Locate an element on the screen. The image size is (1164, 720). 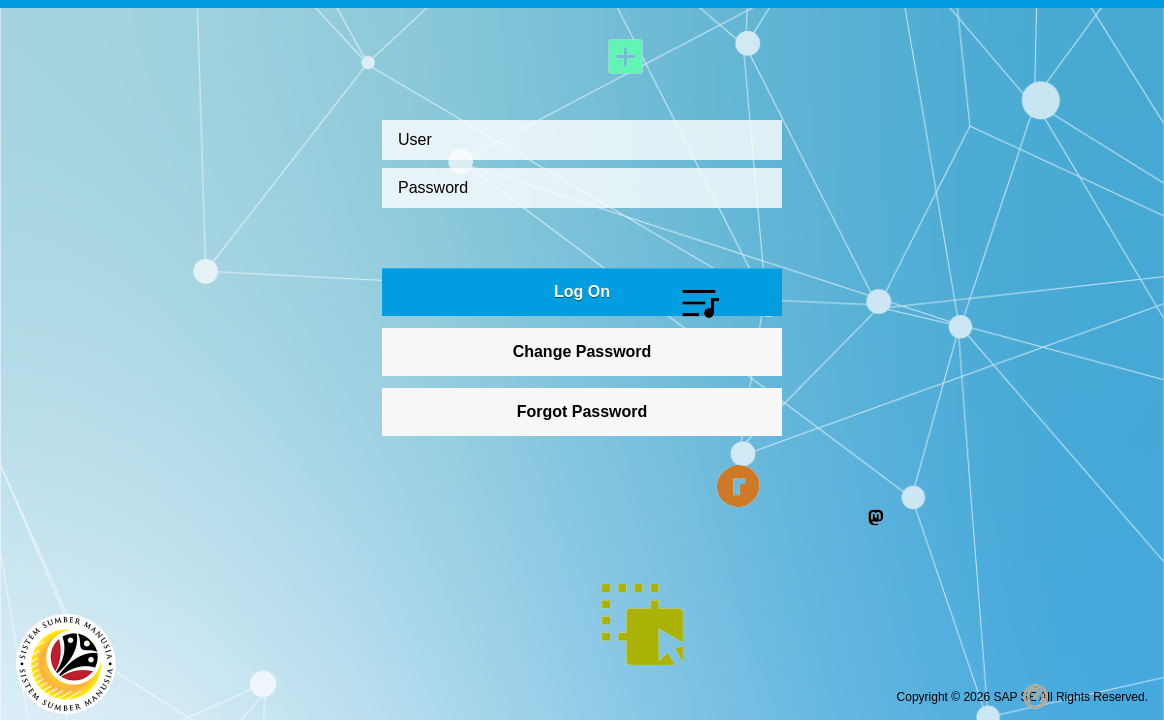
add a new item or content is located at coordinates (625, 56).